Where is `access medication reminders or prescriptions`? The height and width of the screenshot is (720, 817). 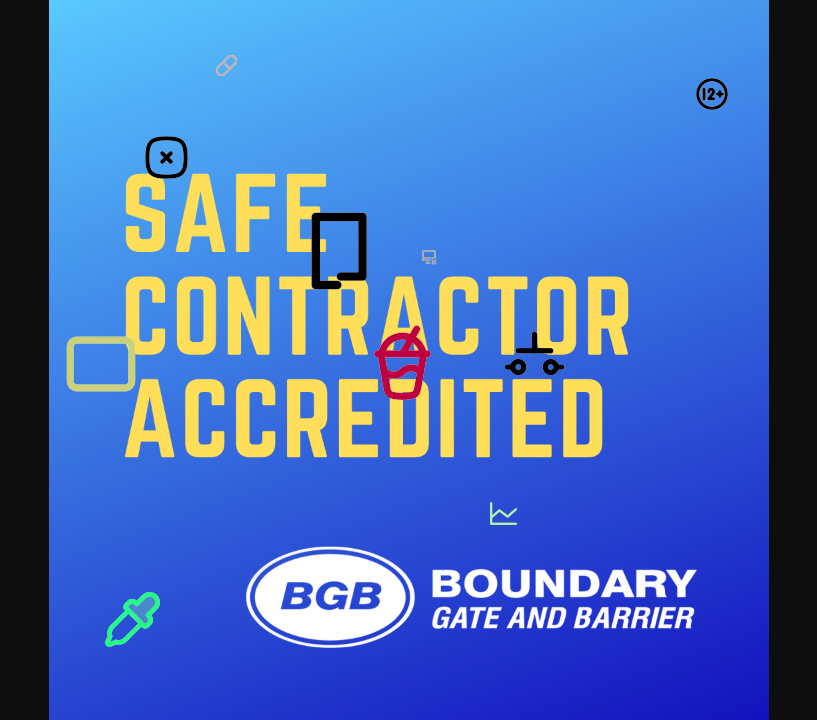
access medication reminders or prescriptions is located at coordinates (226, 65).